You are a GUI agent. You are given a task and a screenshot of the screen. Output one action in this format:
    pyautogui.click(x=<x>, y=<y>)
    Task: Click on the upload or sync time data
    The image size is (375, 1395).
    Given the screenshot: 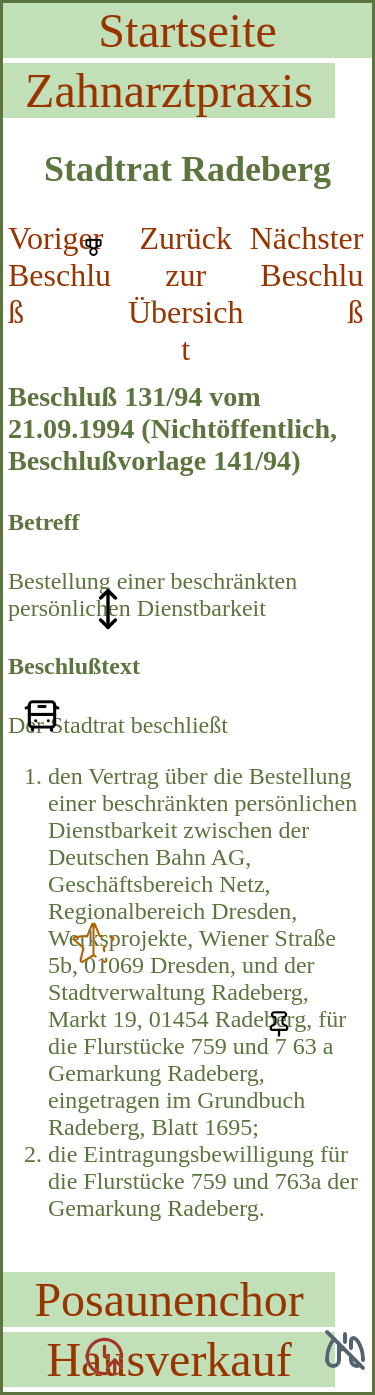 What is the action you would take?
    pyautogui.click(x=104, y=1356)
    